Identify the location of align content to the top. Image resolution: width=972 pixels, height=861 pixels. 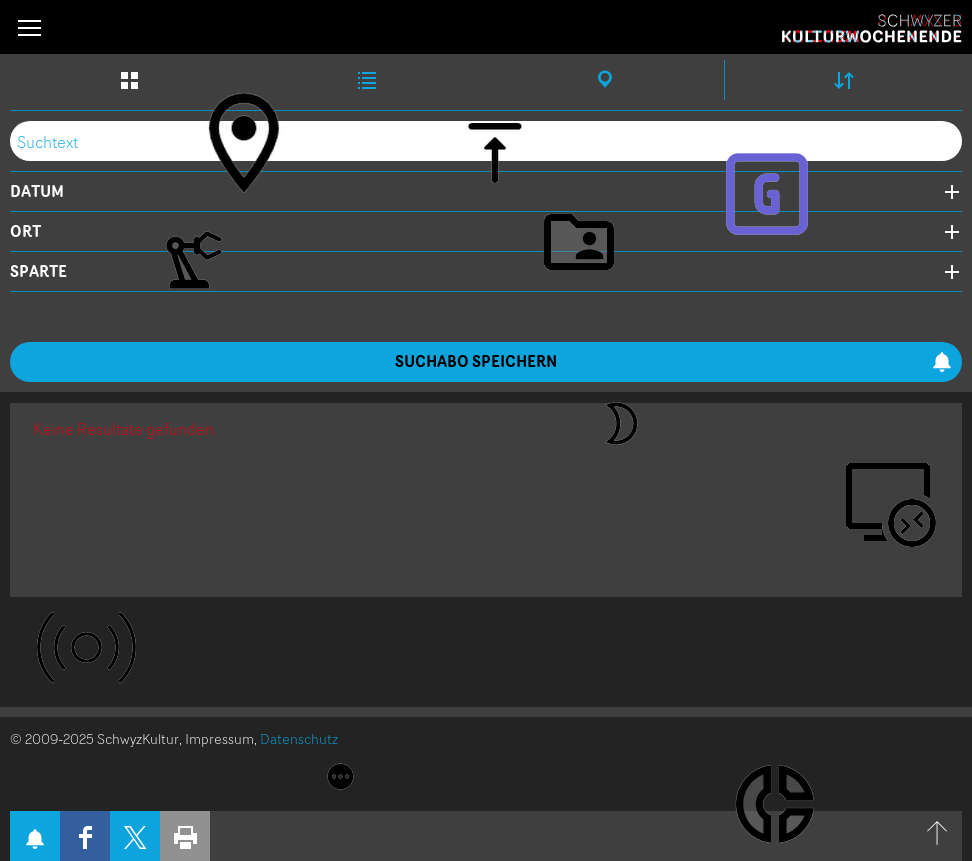
(495, 153).